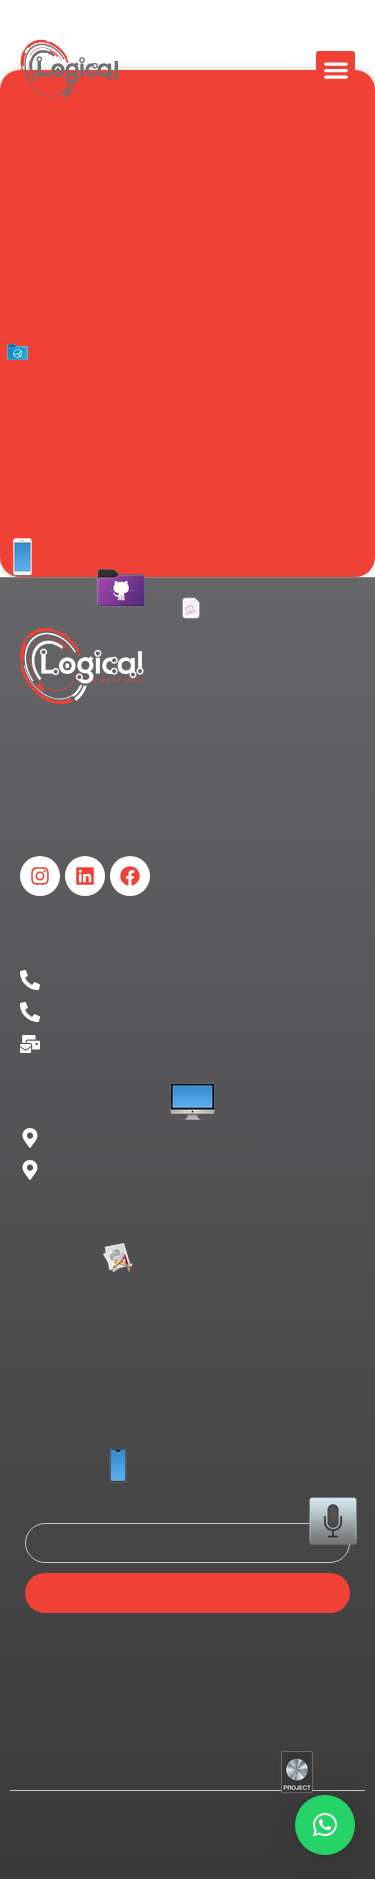  Describe the element at coordinates (192, 1099) in the screenshot. I see `represents this mac in system preferences or network settings` at that location.